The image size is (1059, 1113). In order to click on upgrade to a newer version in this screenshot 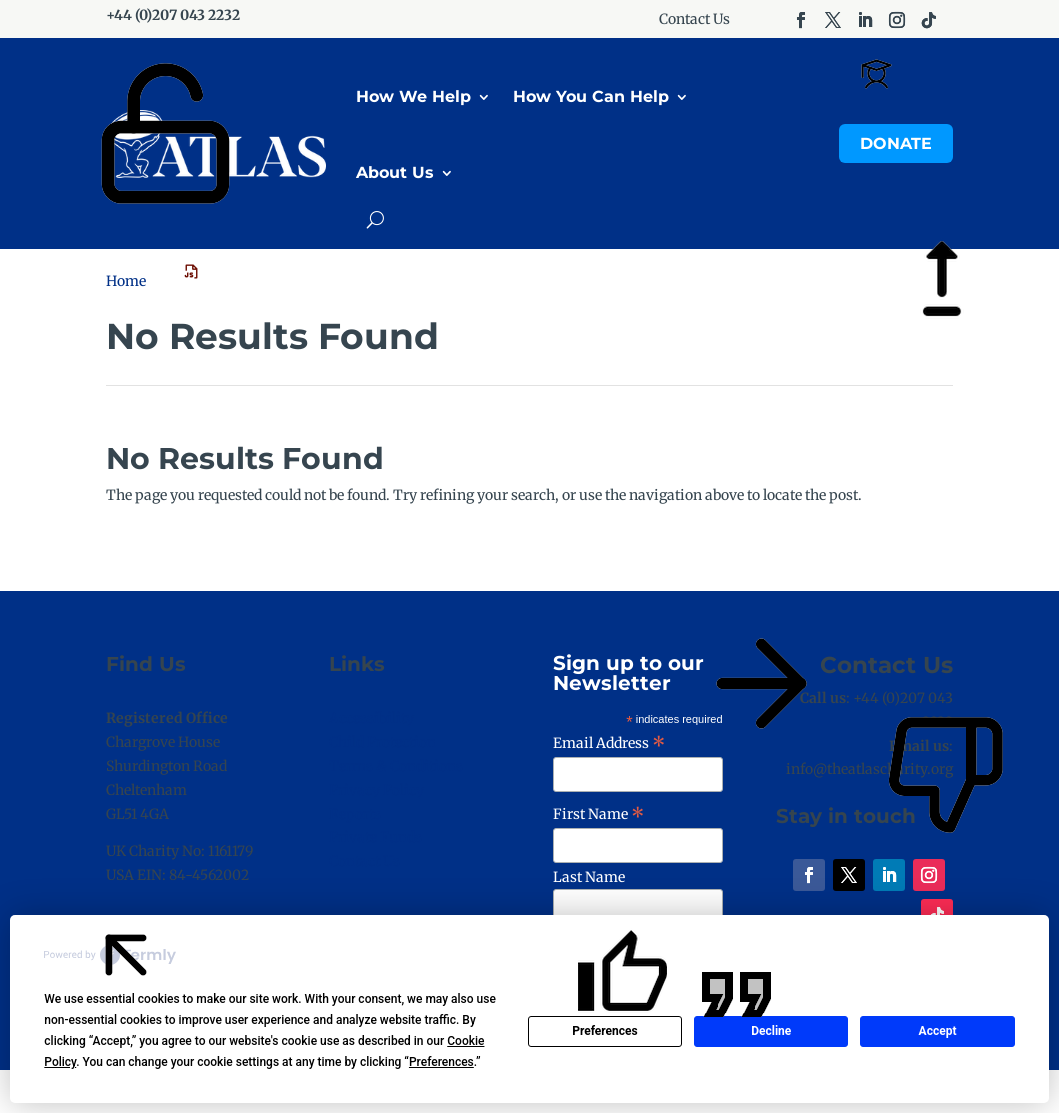, I will do `click(942, 278)`.